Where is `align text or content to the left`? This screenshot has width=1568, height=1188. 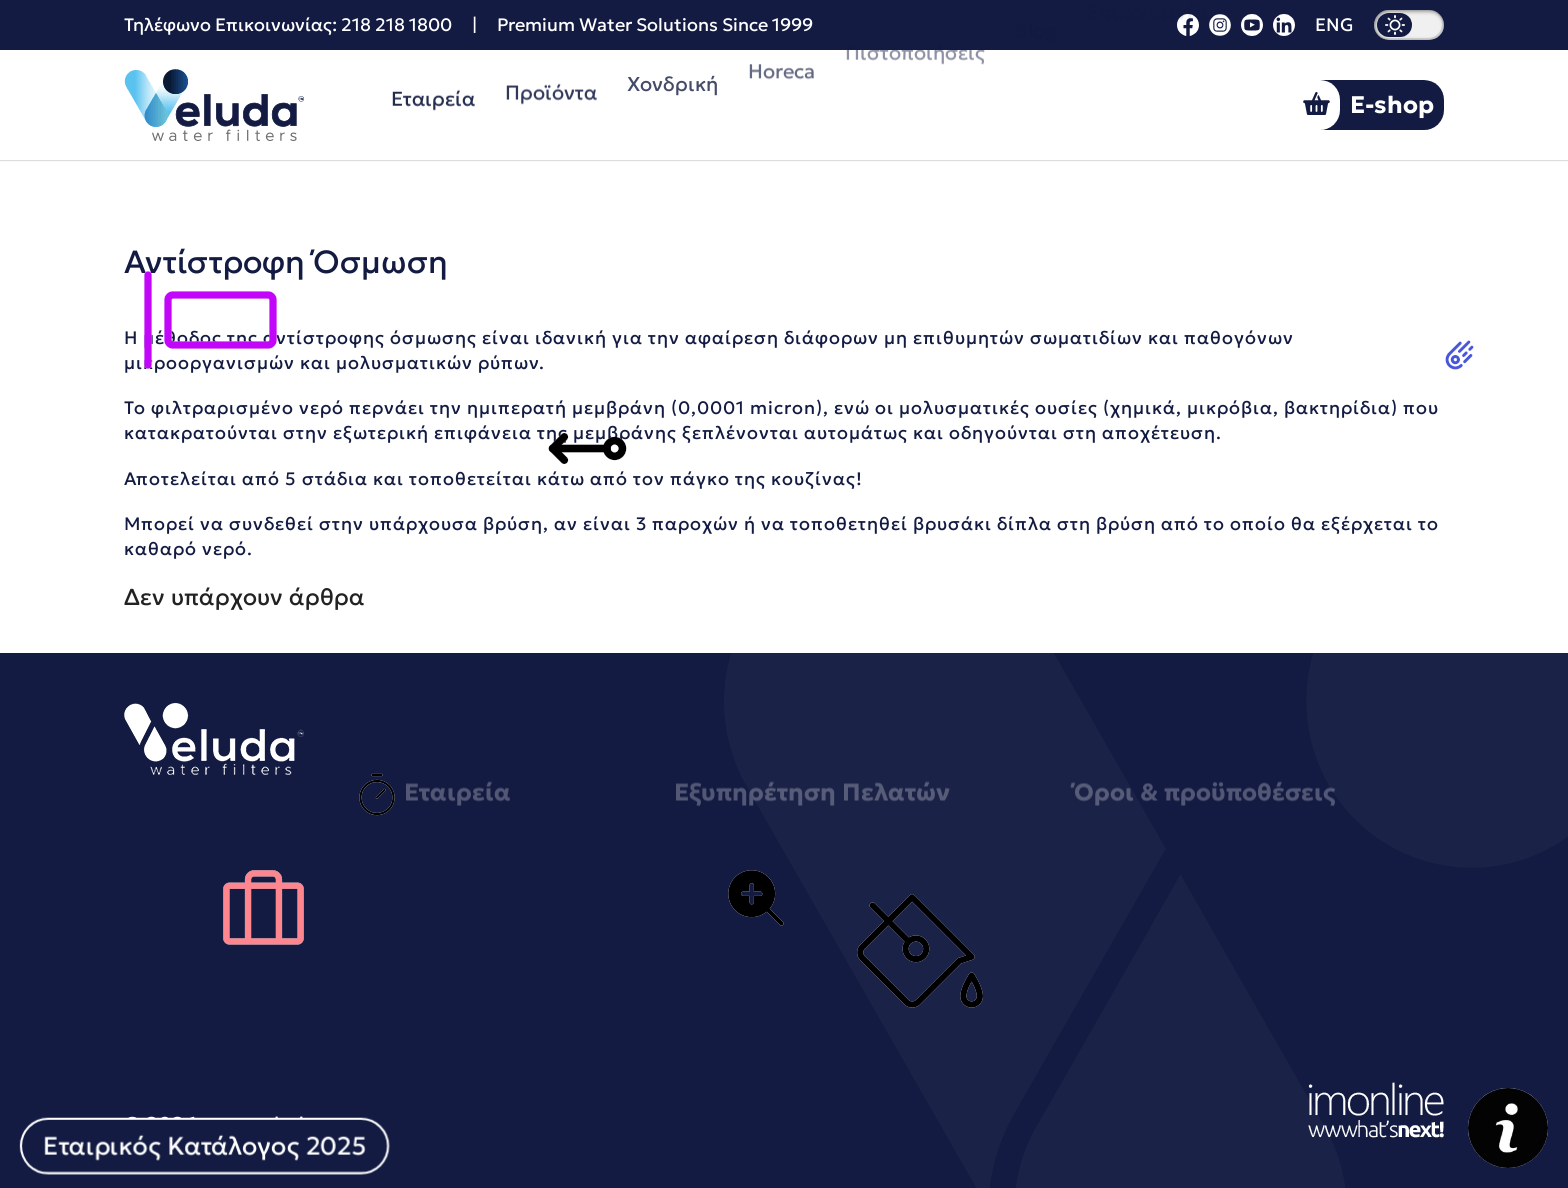 align text or content to the left is located at coordinates (208, 320).